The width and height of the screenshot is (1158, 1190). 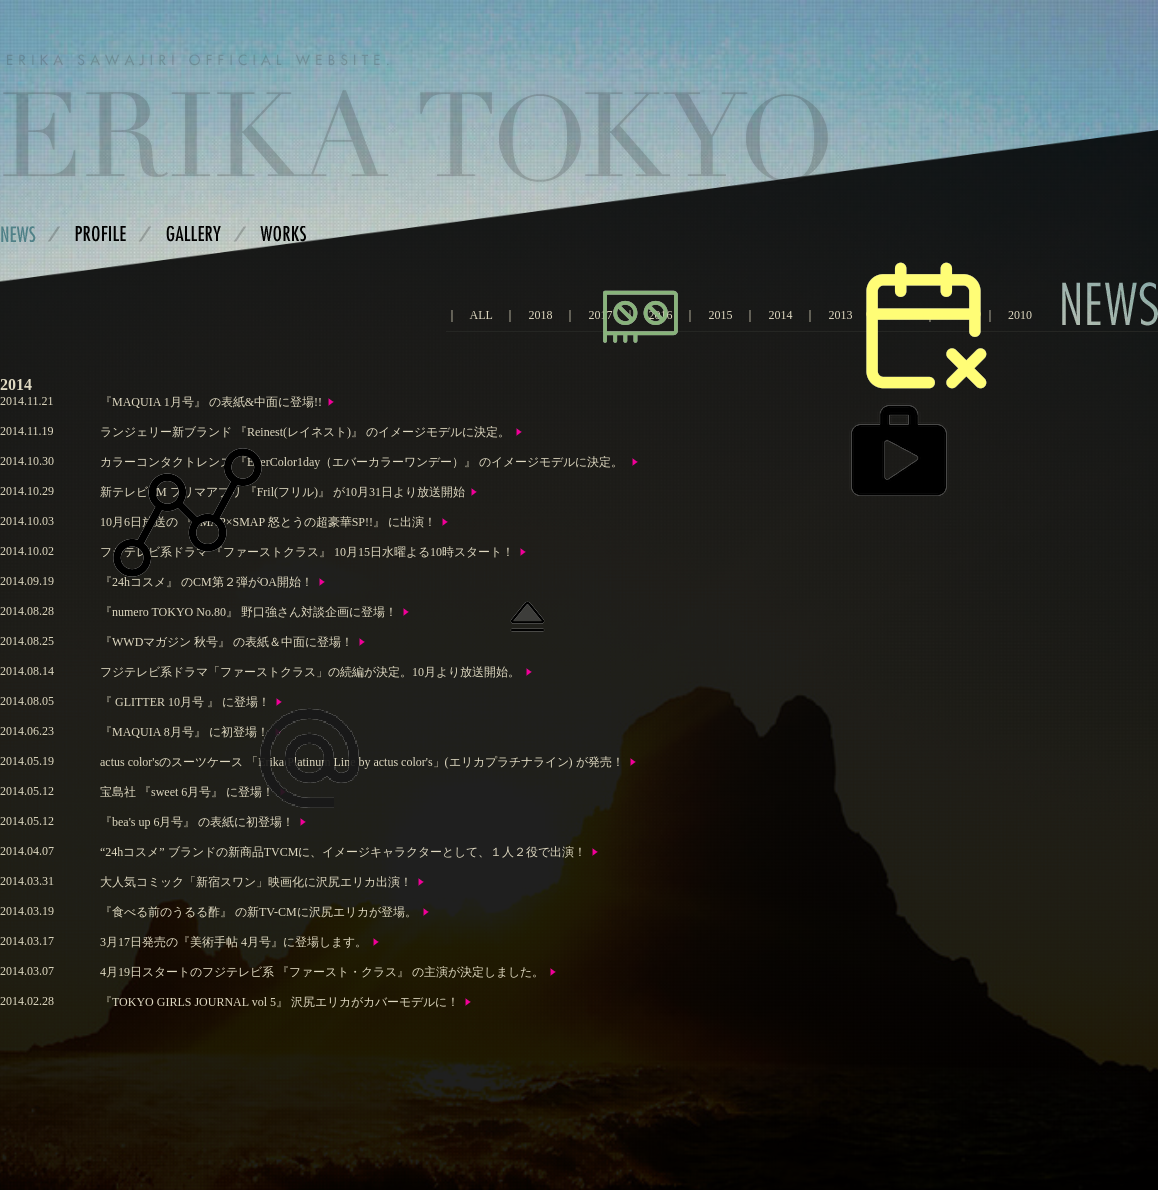 What do you see at coordinates (309, 758) in the screenshot?
I see `enter or view email address` at bounding box center [309, 758].